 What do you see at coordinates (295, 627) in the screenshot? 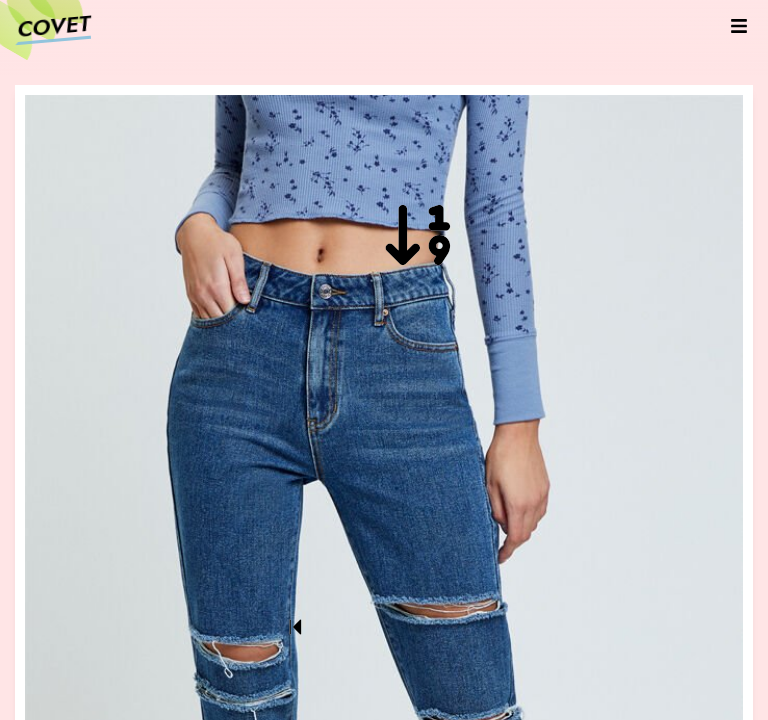
I see `go to previous track or beginning` at bounding box center [295, 627].